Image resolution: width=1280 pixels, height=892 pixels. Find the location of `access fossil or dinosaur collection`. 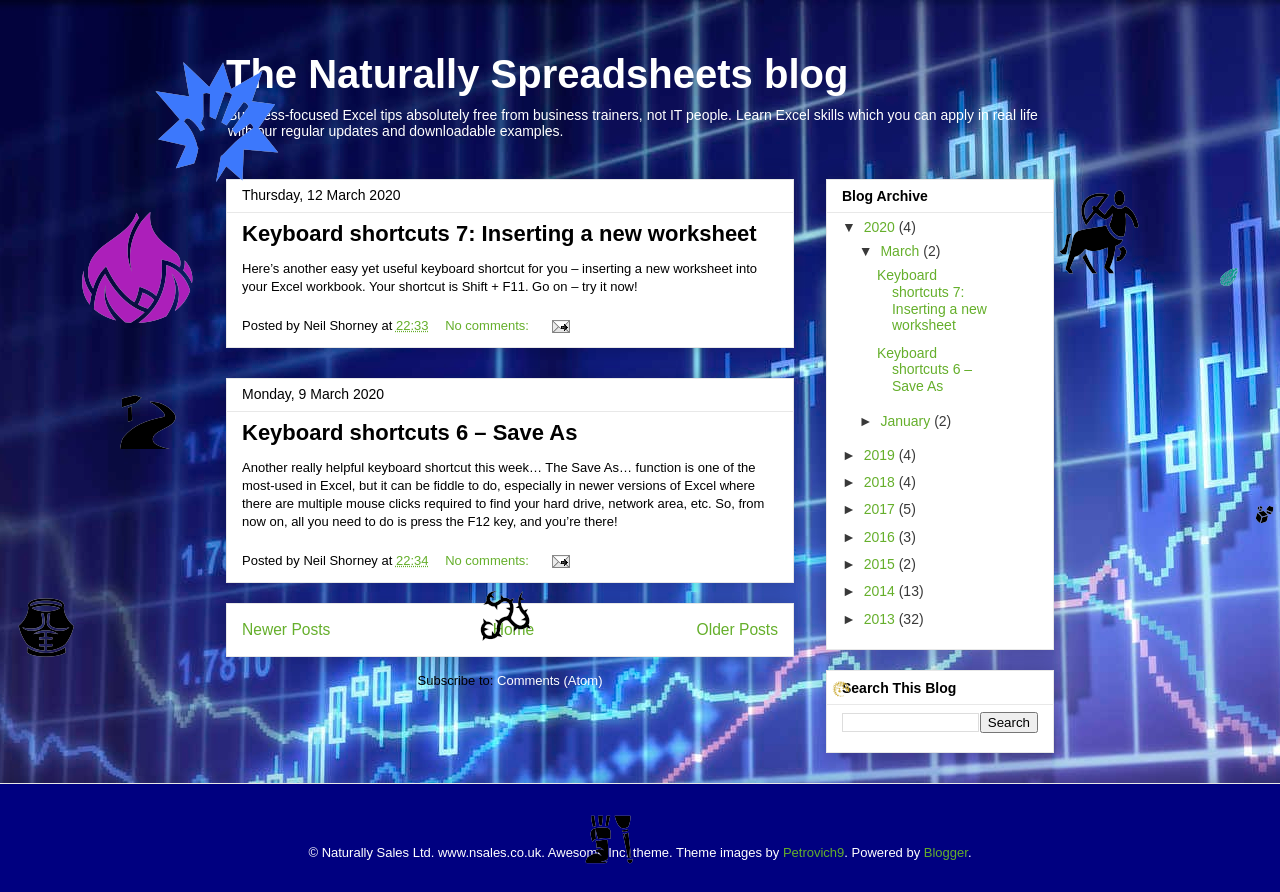

access fossil or dinosaur collection is located at coordinates (841, 689).